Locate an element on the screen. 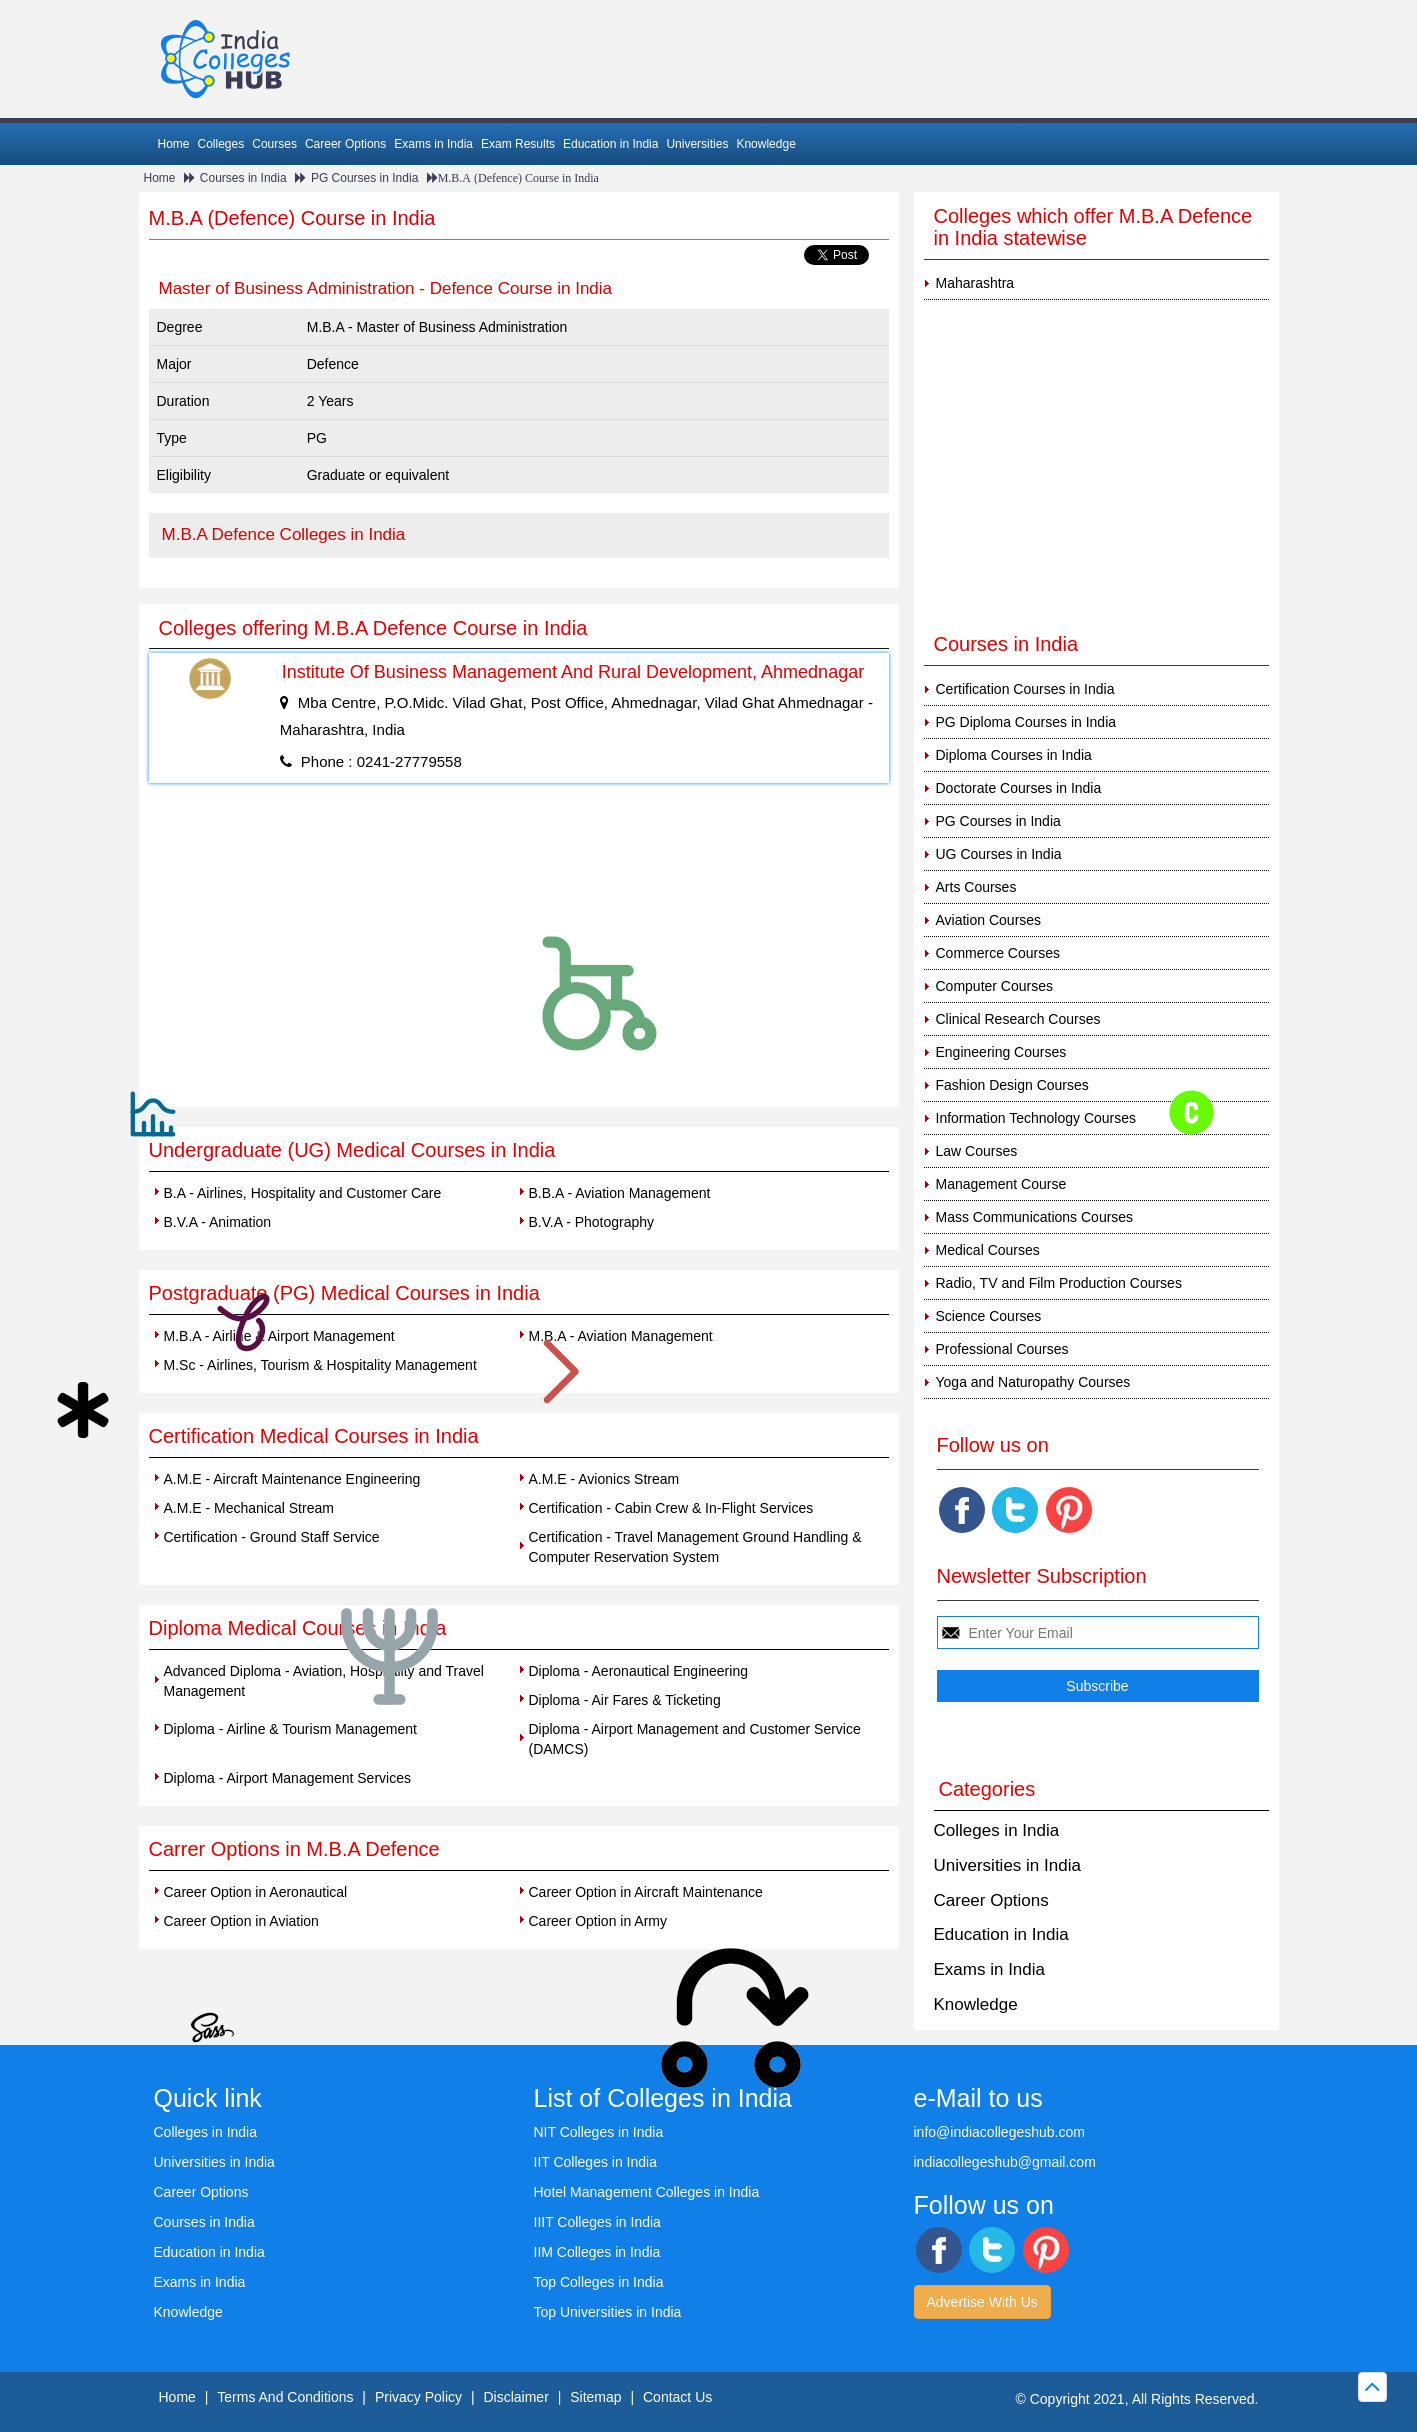 The image size is (1417, 2432). view histogram or distribution chart is located at coordinates (153, 1114).